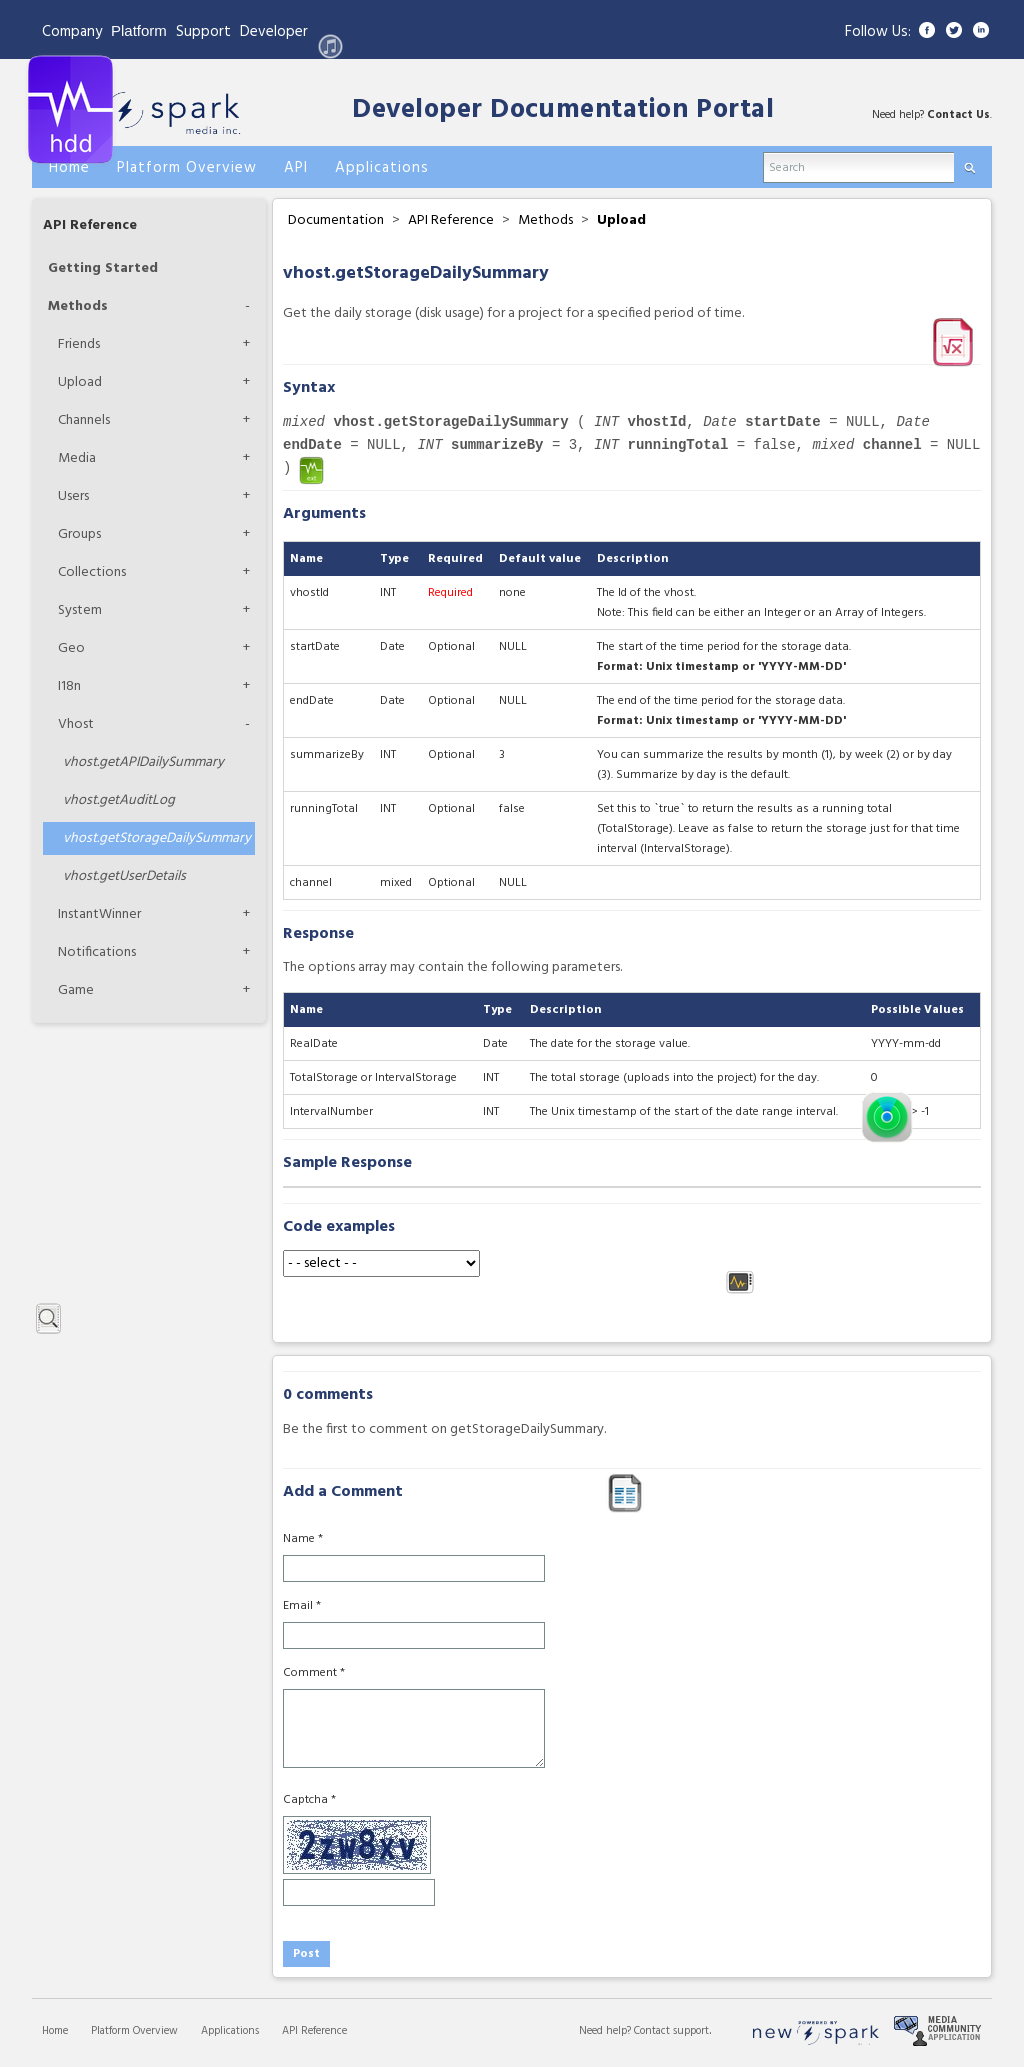 Image resolution: width=1024 pixels, height=2067 pixels. I want to click on libreoffice master document file type, so click(625, 1493).